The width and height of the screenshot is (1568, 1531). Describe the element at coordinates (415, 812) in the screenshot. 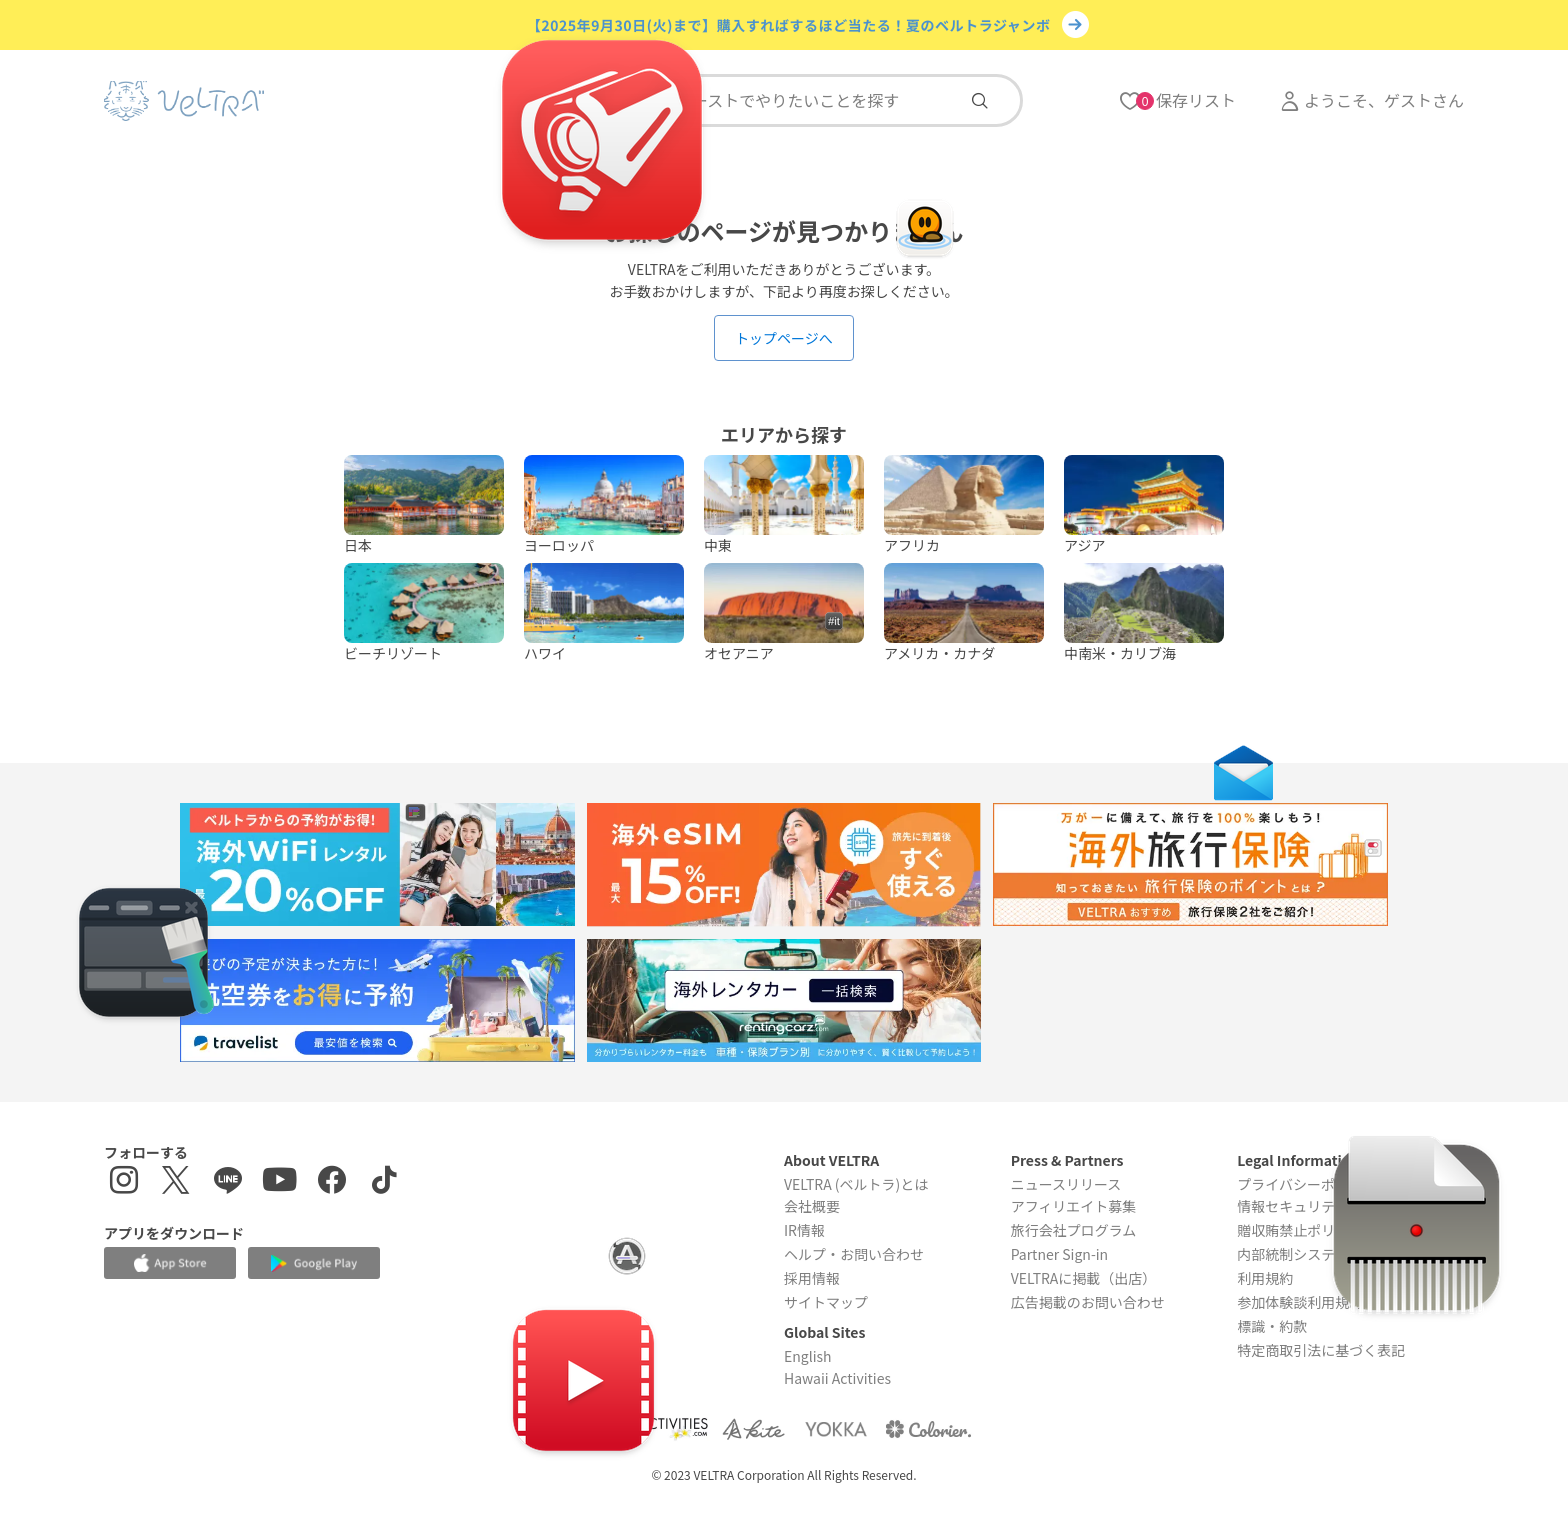

I see `open software development tools` at that location.